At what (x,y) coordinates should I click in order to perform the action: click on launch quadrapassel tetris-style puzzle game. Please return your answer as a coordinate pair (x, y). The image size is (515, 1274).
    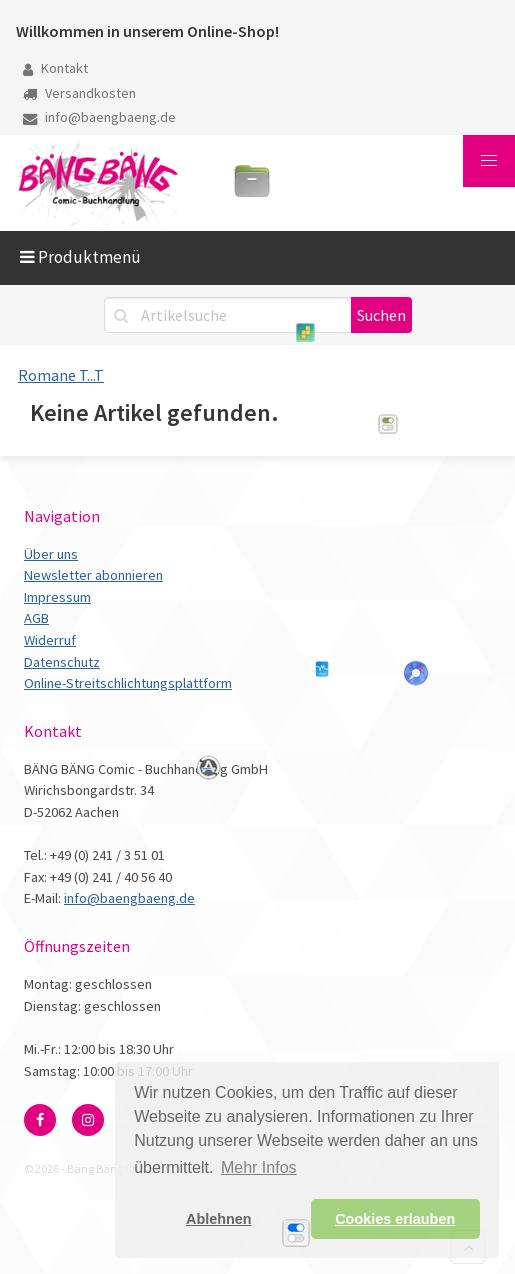
    Looking at the image, I should click on (305, 332).